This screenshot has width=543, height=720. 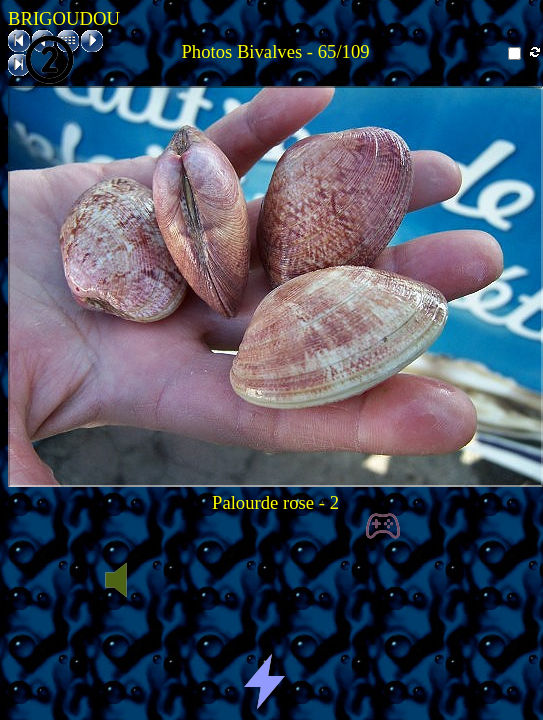 I want to click on access gaming features or game library, so click(x=383, y=526).